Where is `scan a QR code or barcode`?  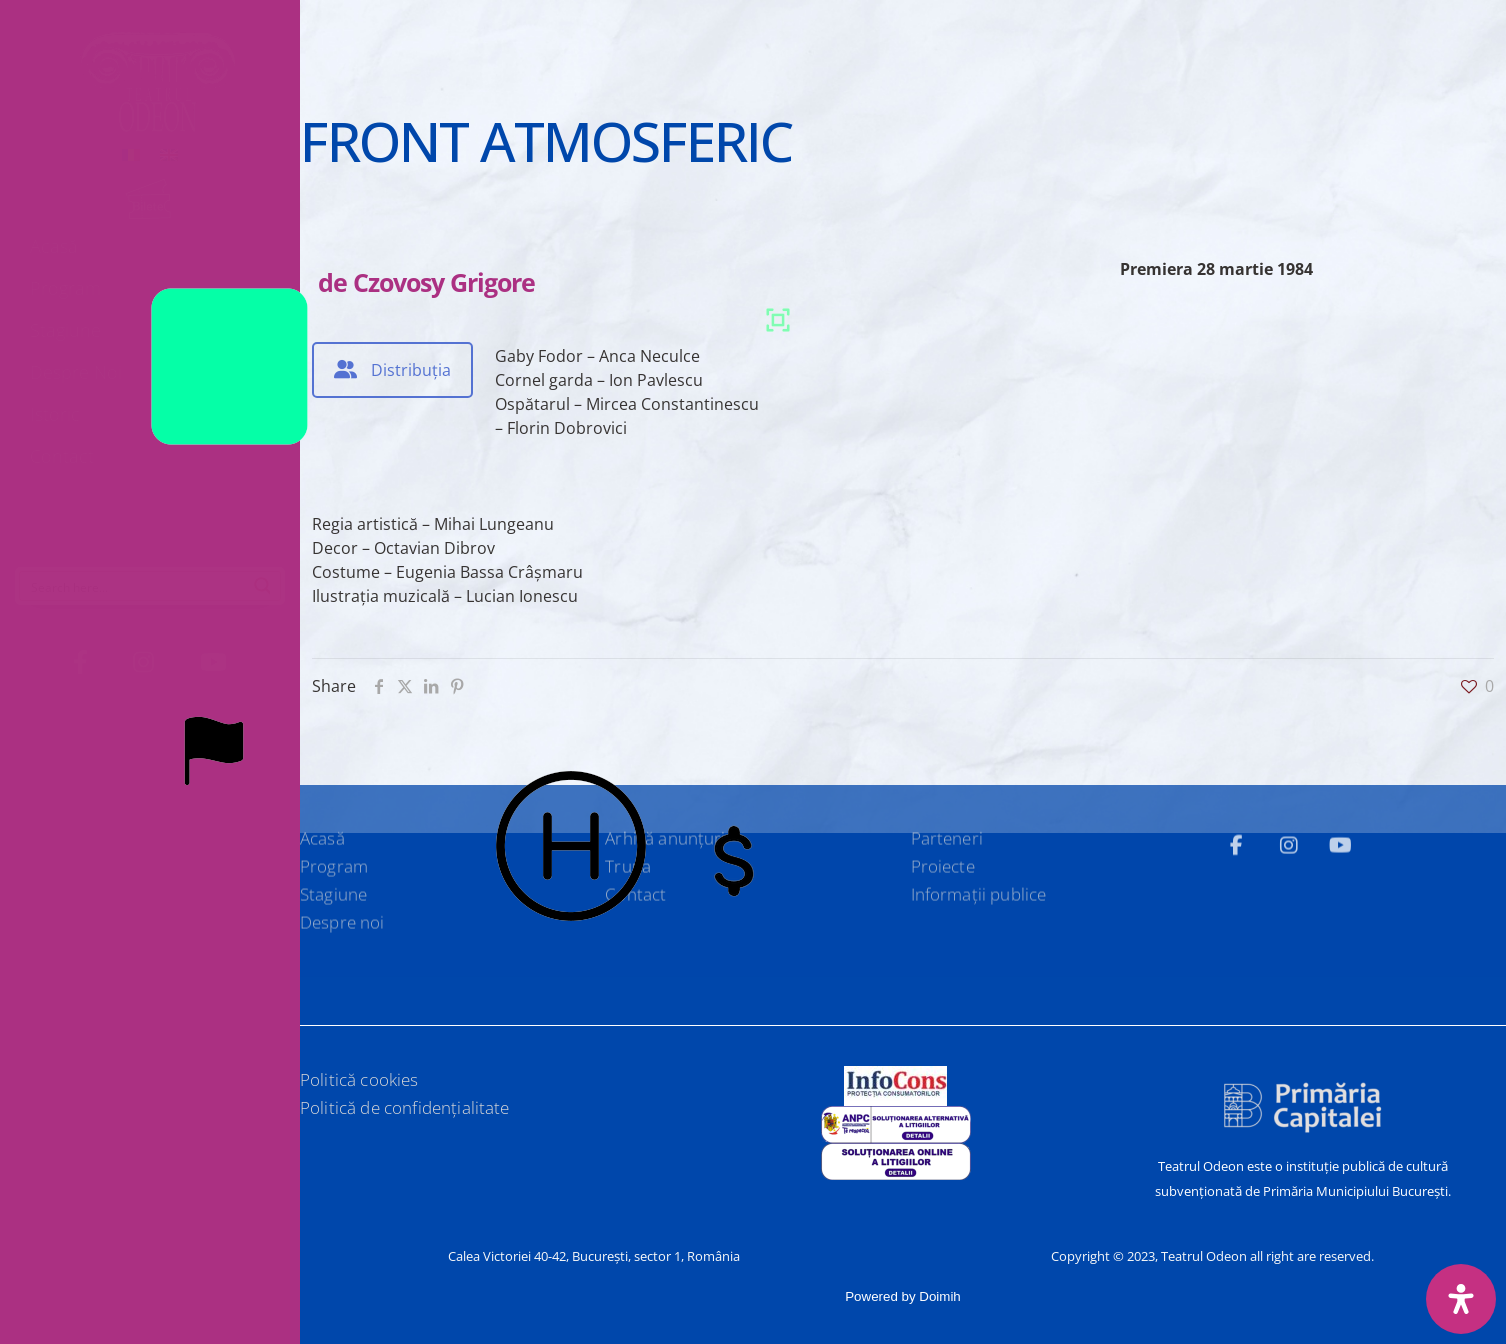
scan a QR code or barcode is located at coordinates (778, 320).